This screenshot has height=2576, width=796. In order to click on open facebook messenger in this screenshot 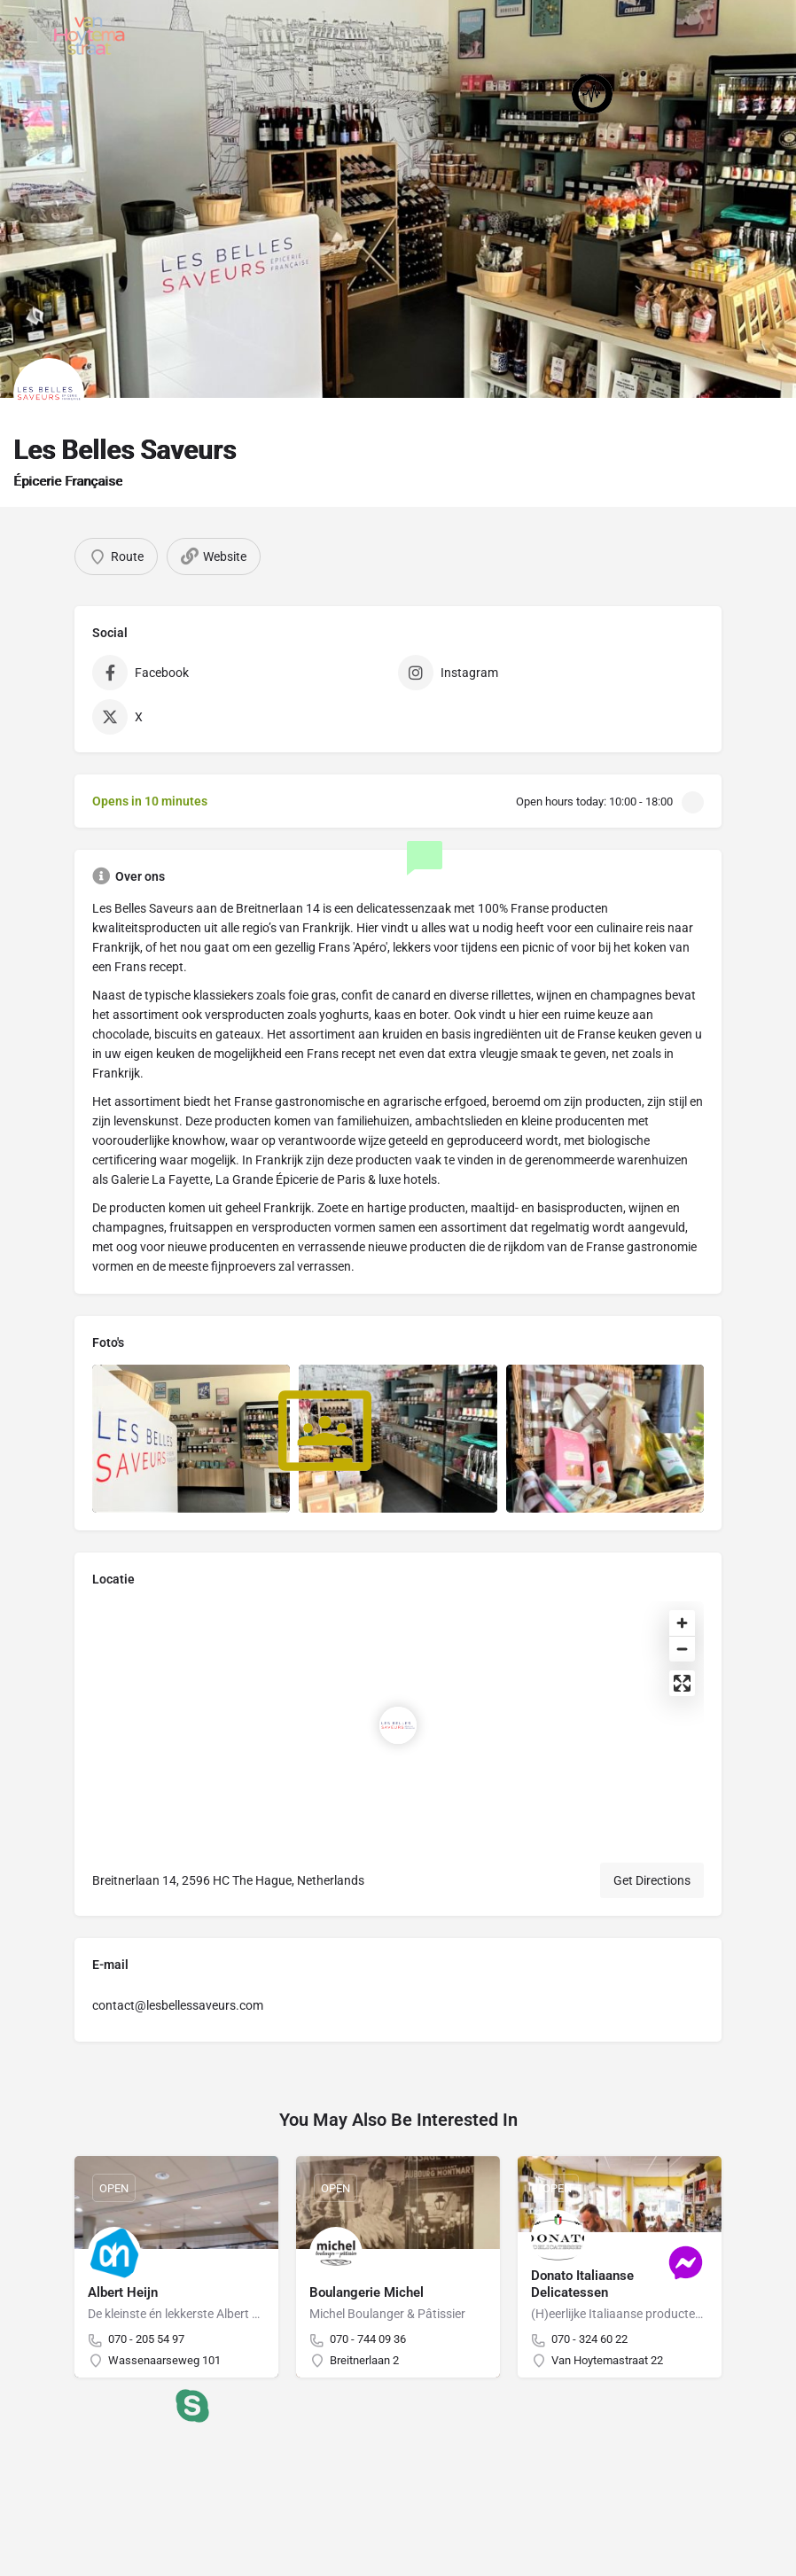, I will do `click(685, 2262)`.